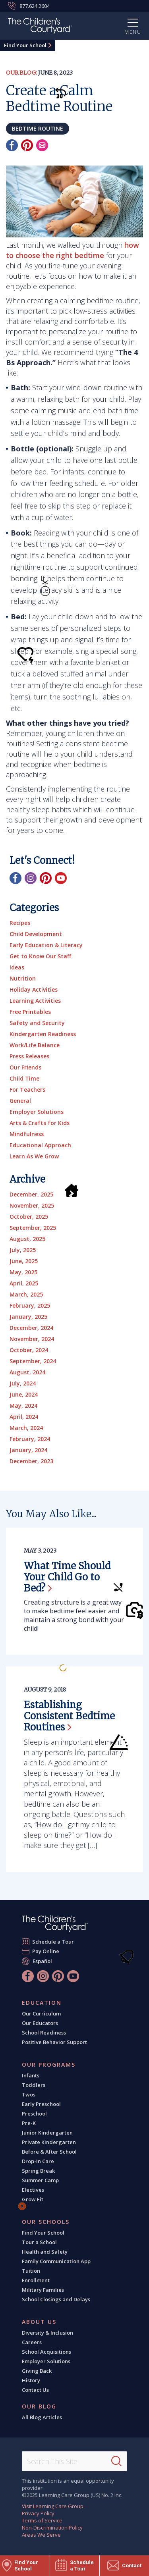 The image size is (149, 2576). What do you see at coordinates (119, 1743) in the screenshot?
I see `measure or adjust an angle` at bounding box center [119, 1743].